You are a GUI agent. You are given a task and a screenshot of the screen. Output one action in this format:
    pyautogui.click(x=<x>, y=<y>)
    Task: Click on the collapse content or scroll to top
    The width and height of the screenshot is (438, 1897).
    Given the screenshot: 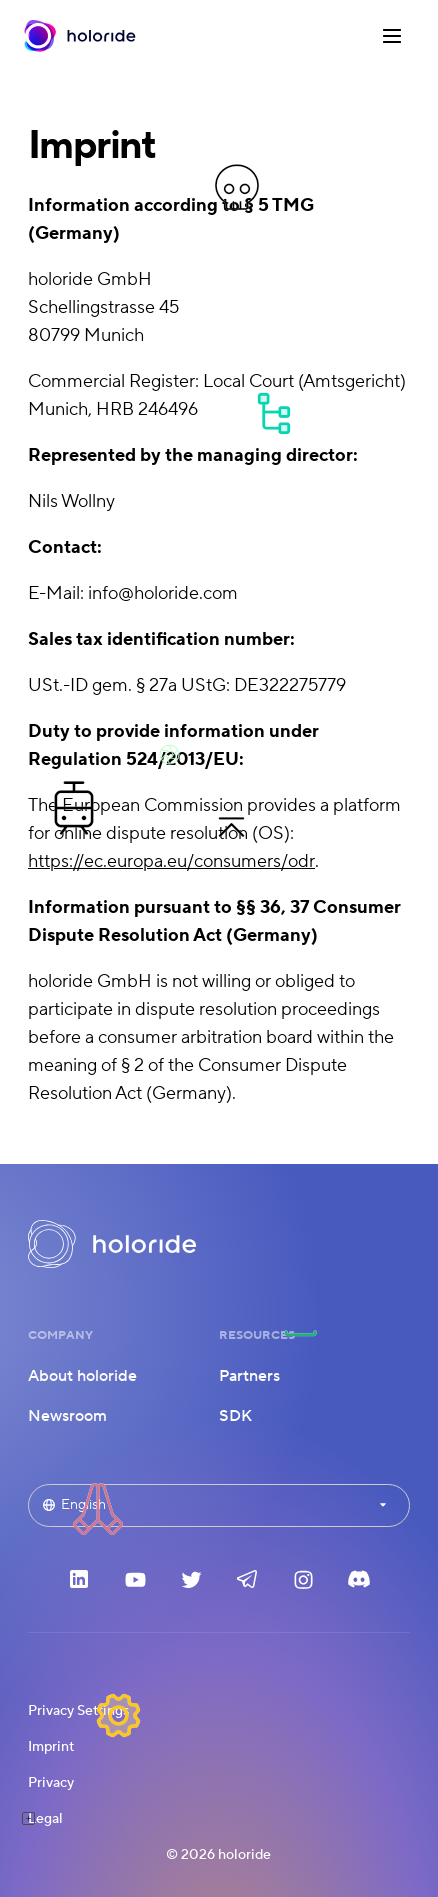 What is the action you would take?
    pyautogui.click(x=231, y=826)
    